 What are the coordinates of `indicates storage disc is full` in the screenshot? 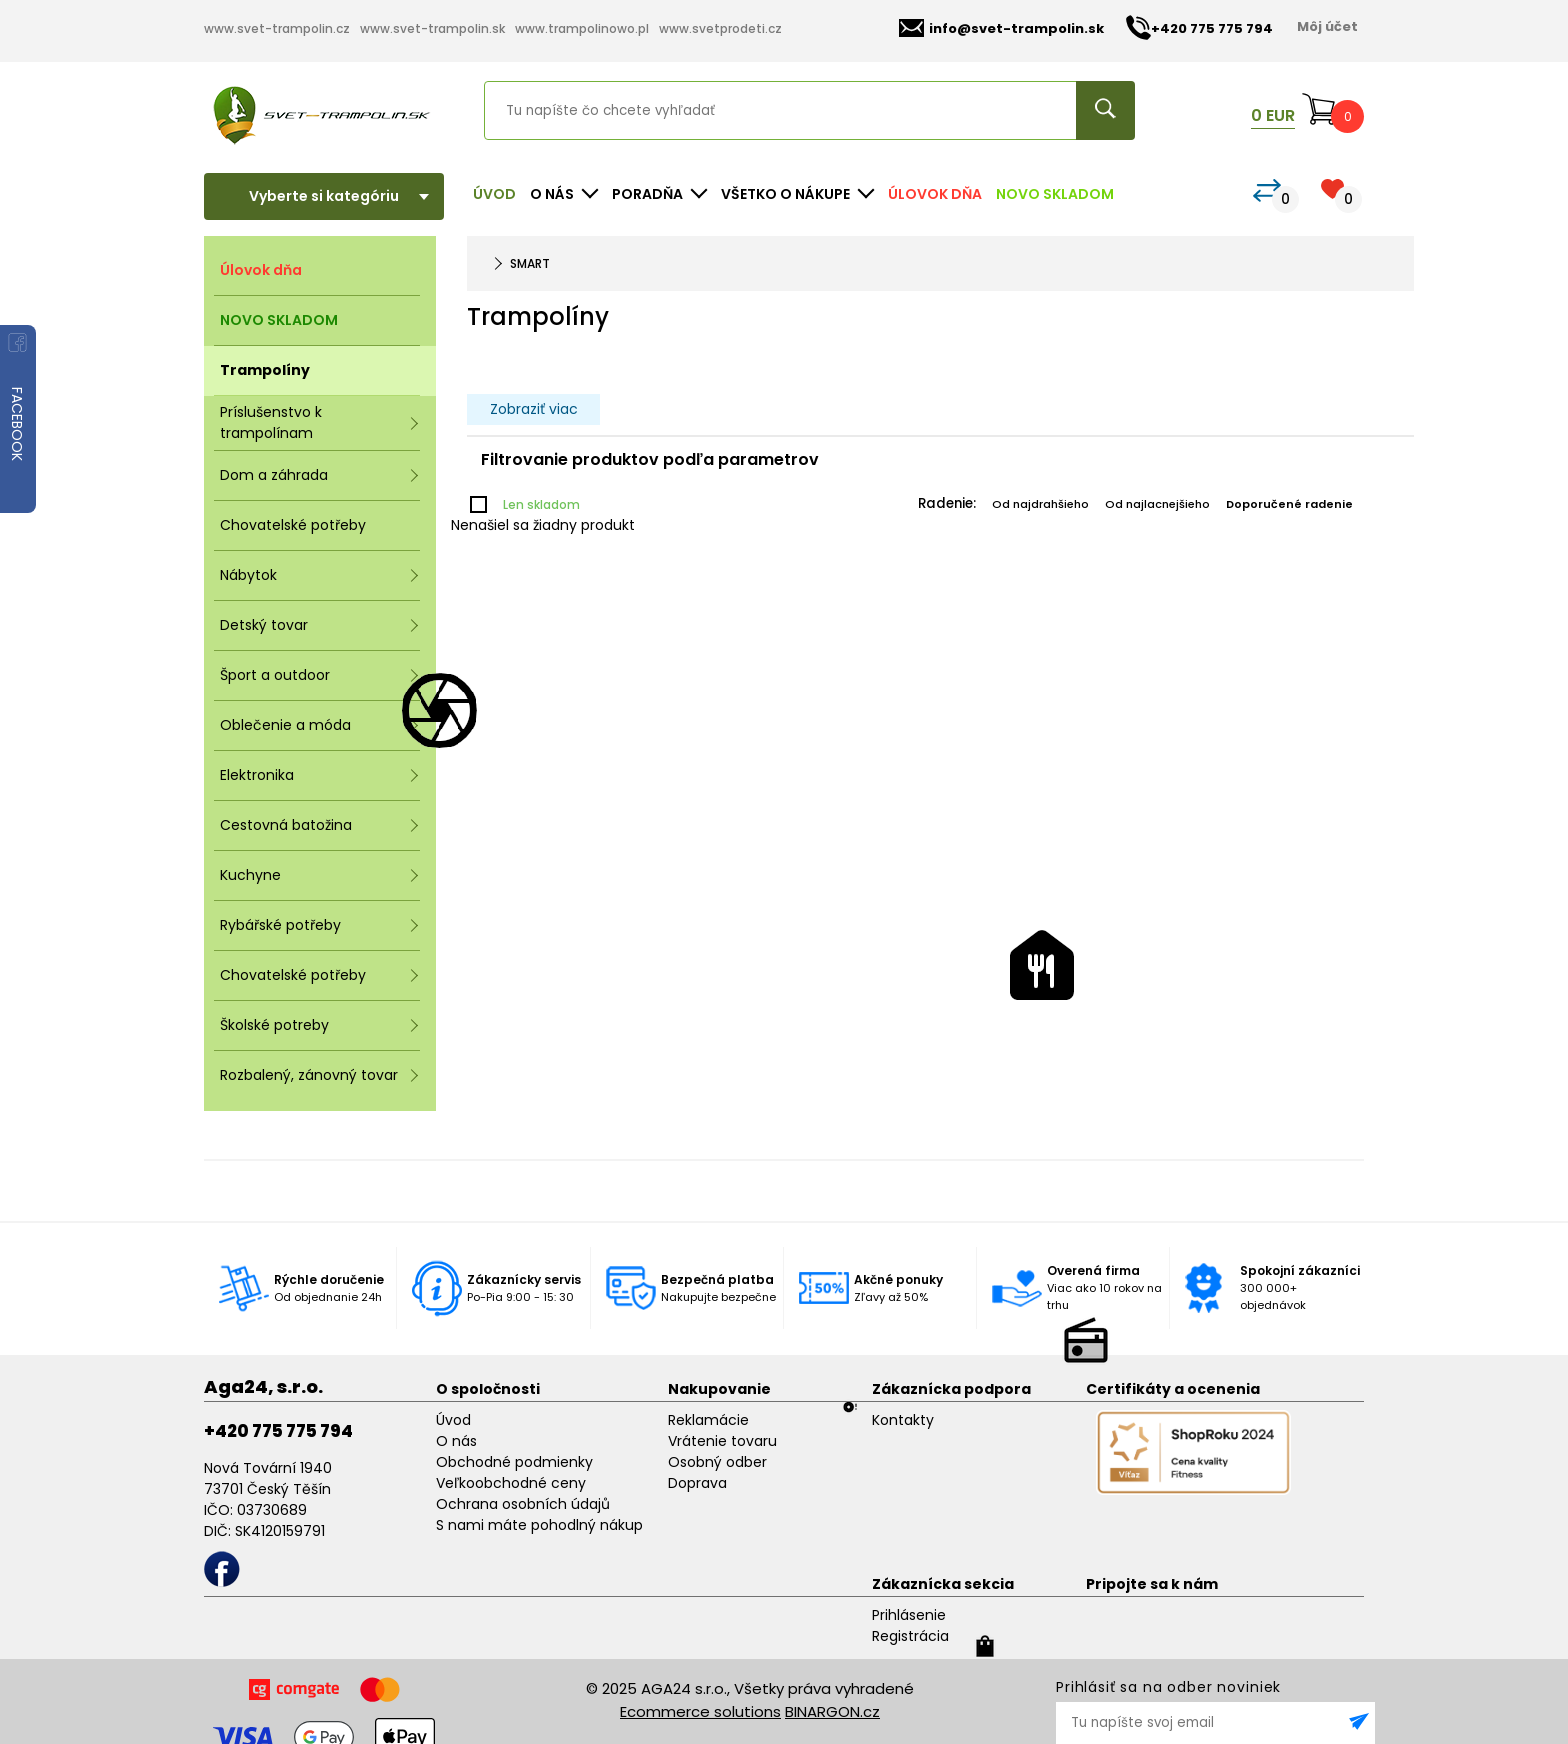 It's located at (850, 1407).